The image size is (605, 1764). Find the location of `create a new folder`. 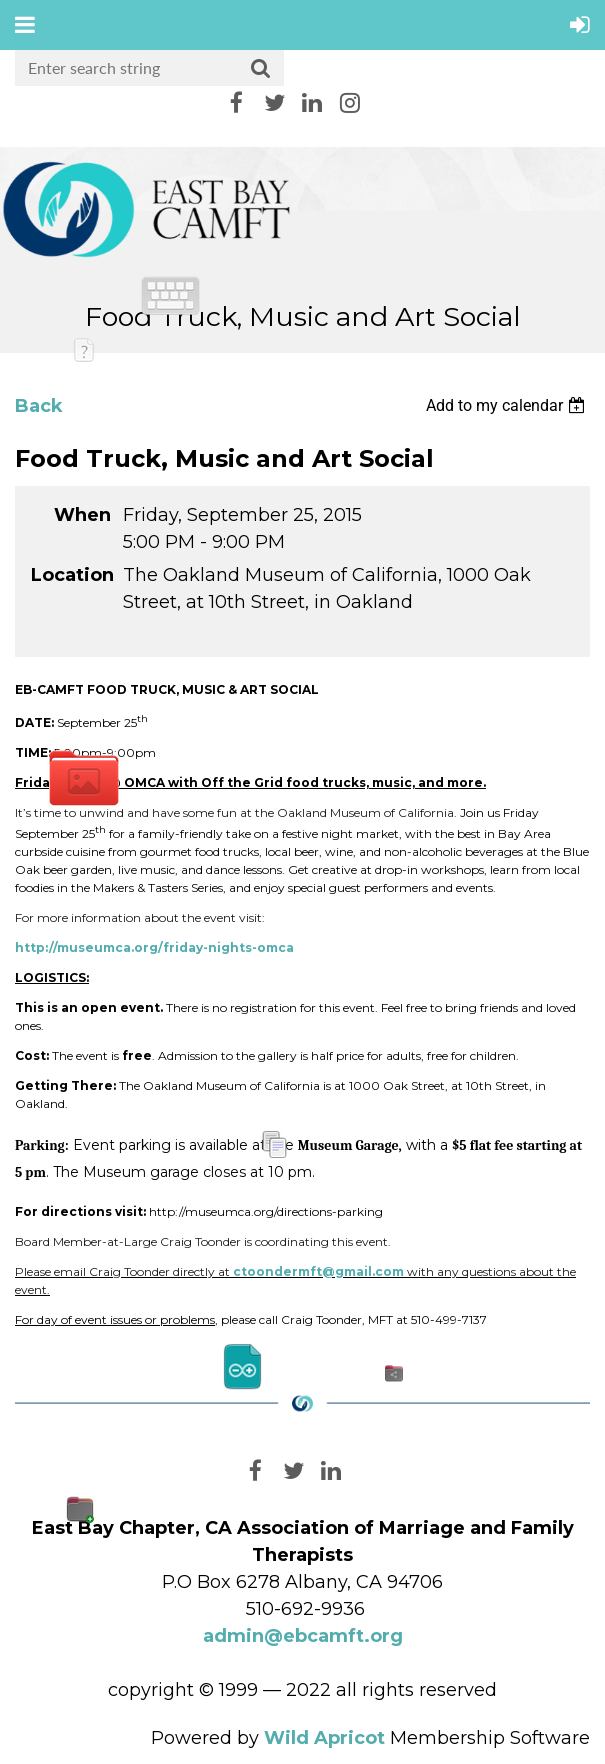

create a new folder is located at coordinates (80, 1509).